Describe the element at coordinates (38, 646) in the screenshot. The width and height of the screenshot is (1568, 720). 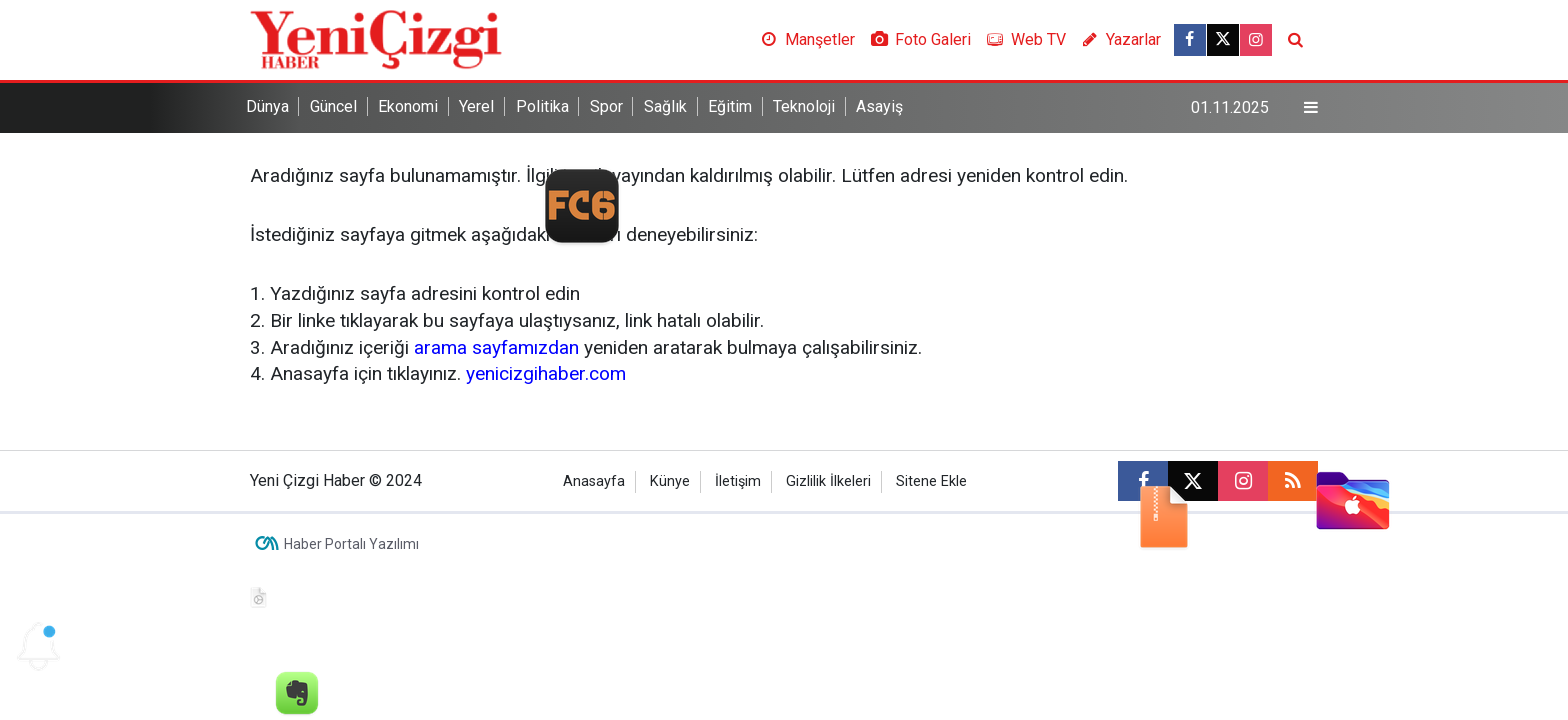
I see `indicates new notifications available` at that location.